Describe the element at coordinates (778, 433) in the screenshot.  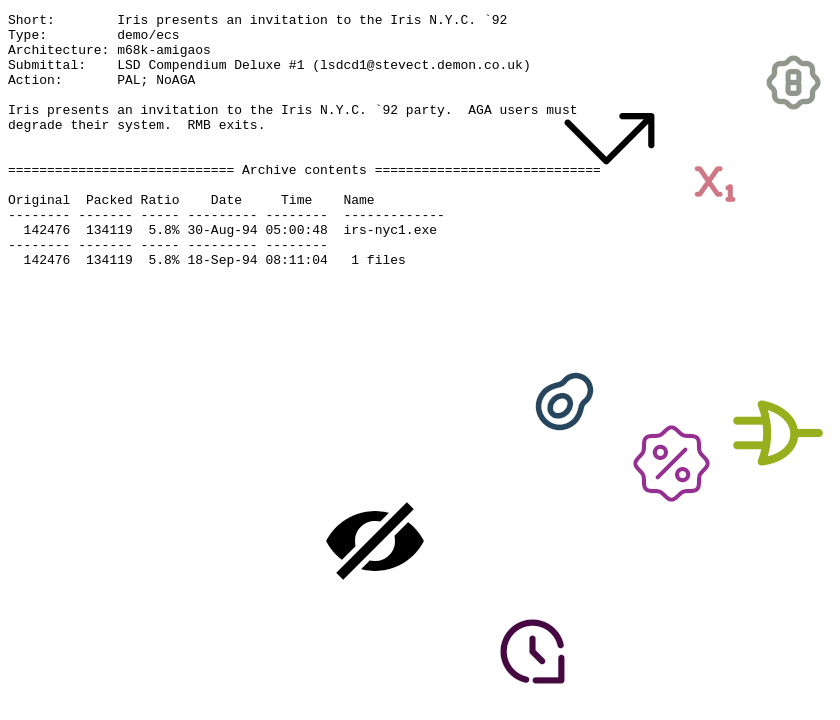
I see `logic OR gate symbol for circuit diagrams` at that location.